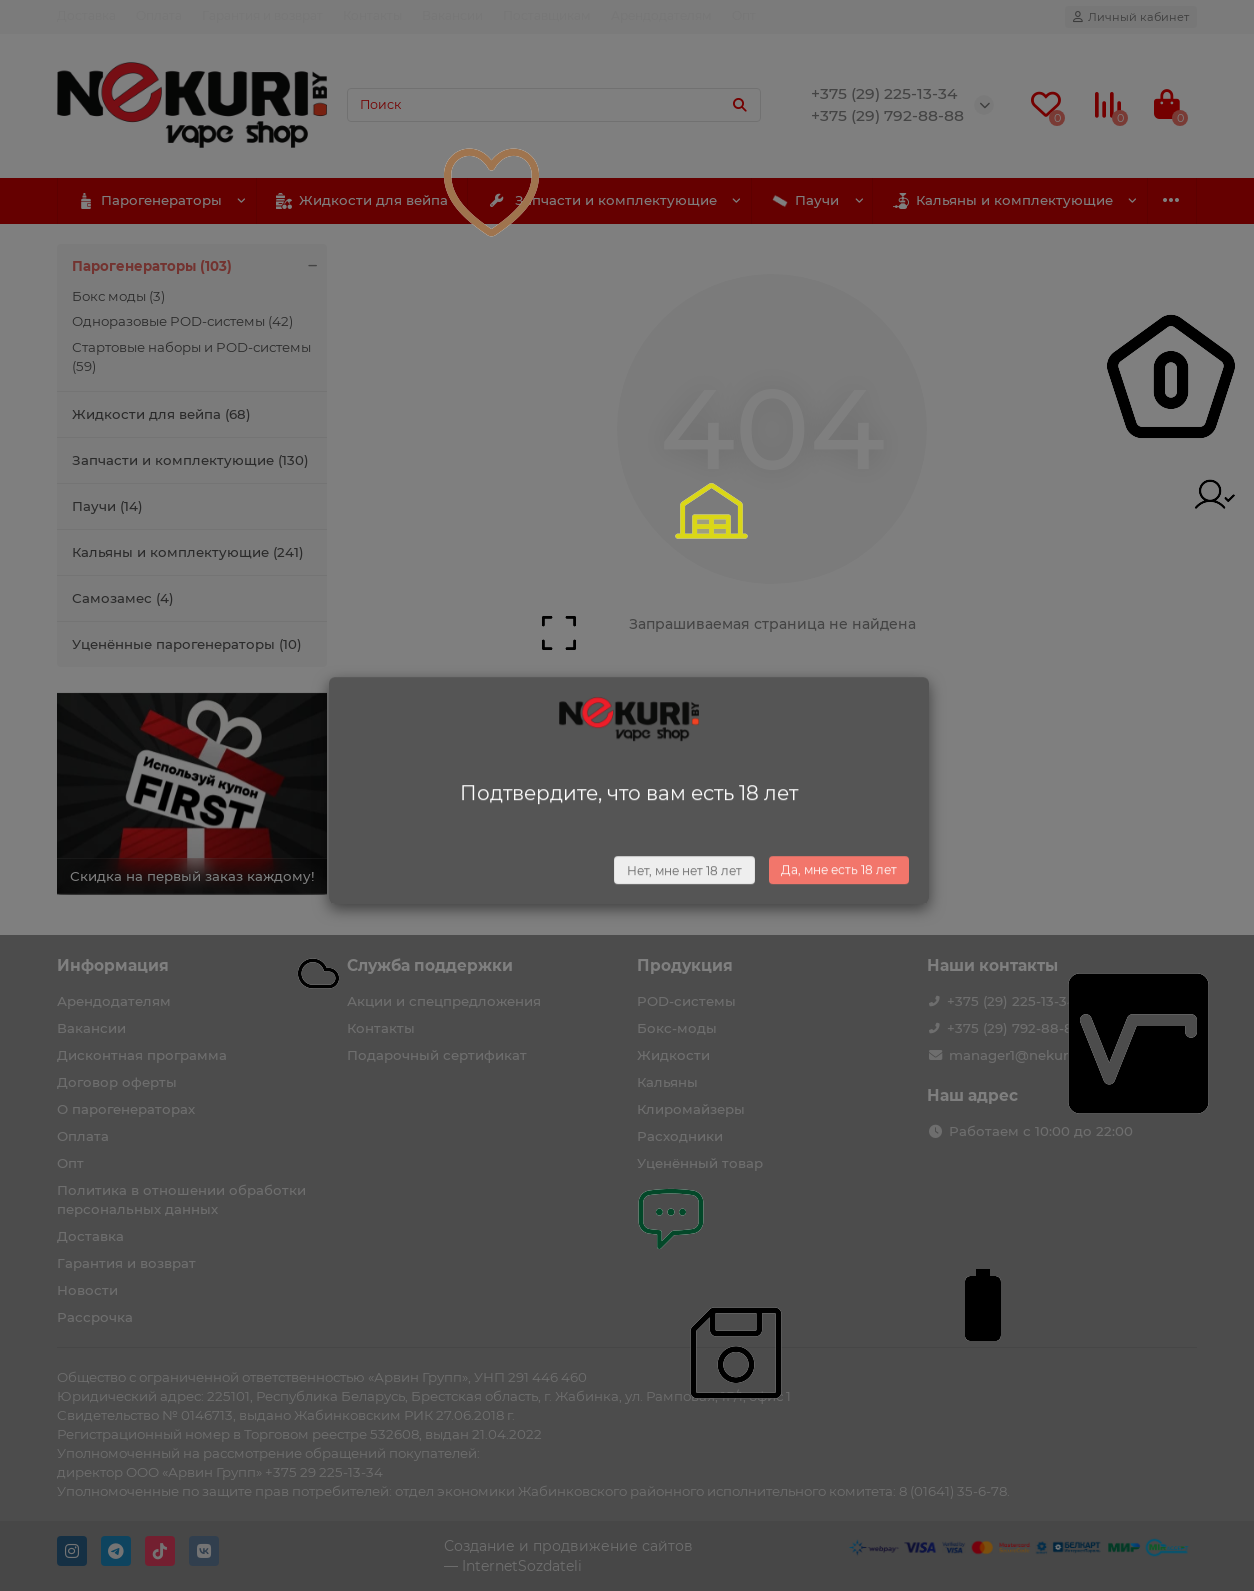 This screenshot has width=1254, height=1591. I want to click on indicates current battery level, so click(983, 1305).